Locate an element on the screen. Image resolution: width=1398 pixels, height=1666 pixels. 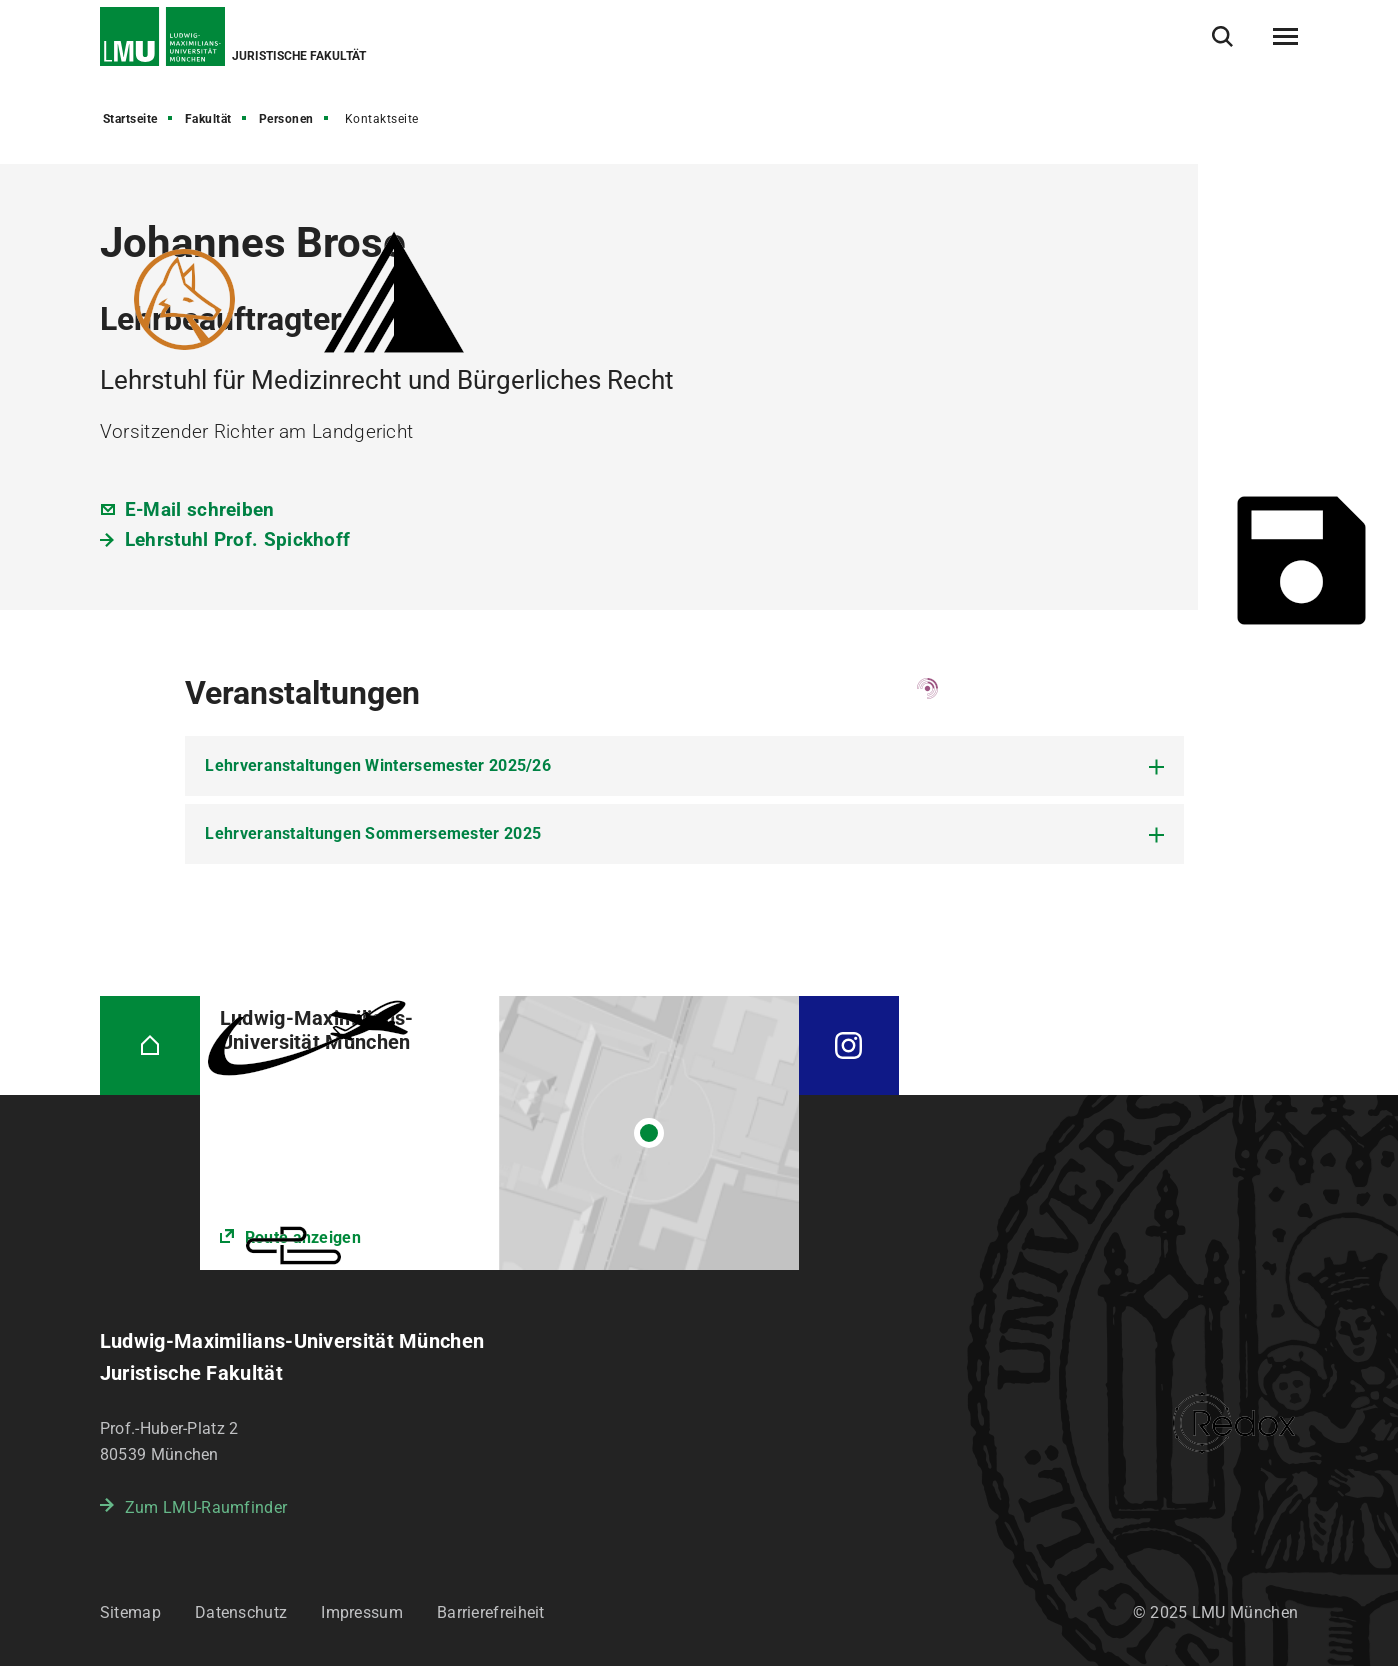
visit the Norwegian Air website is located at coordinates (308, 1038).